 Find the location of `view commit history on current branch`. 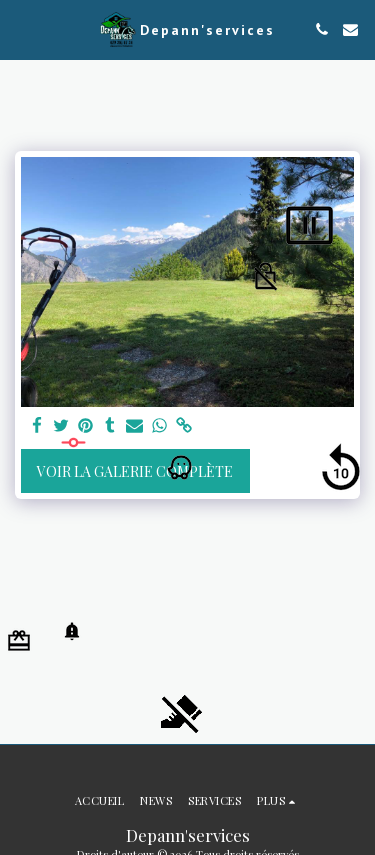

view commit history on current branch is located at coordinates (73, 442).